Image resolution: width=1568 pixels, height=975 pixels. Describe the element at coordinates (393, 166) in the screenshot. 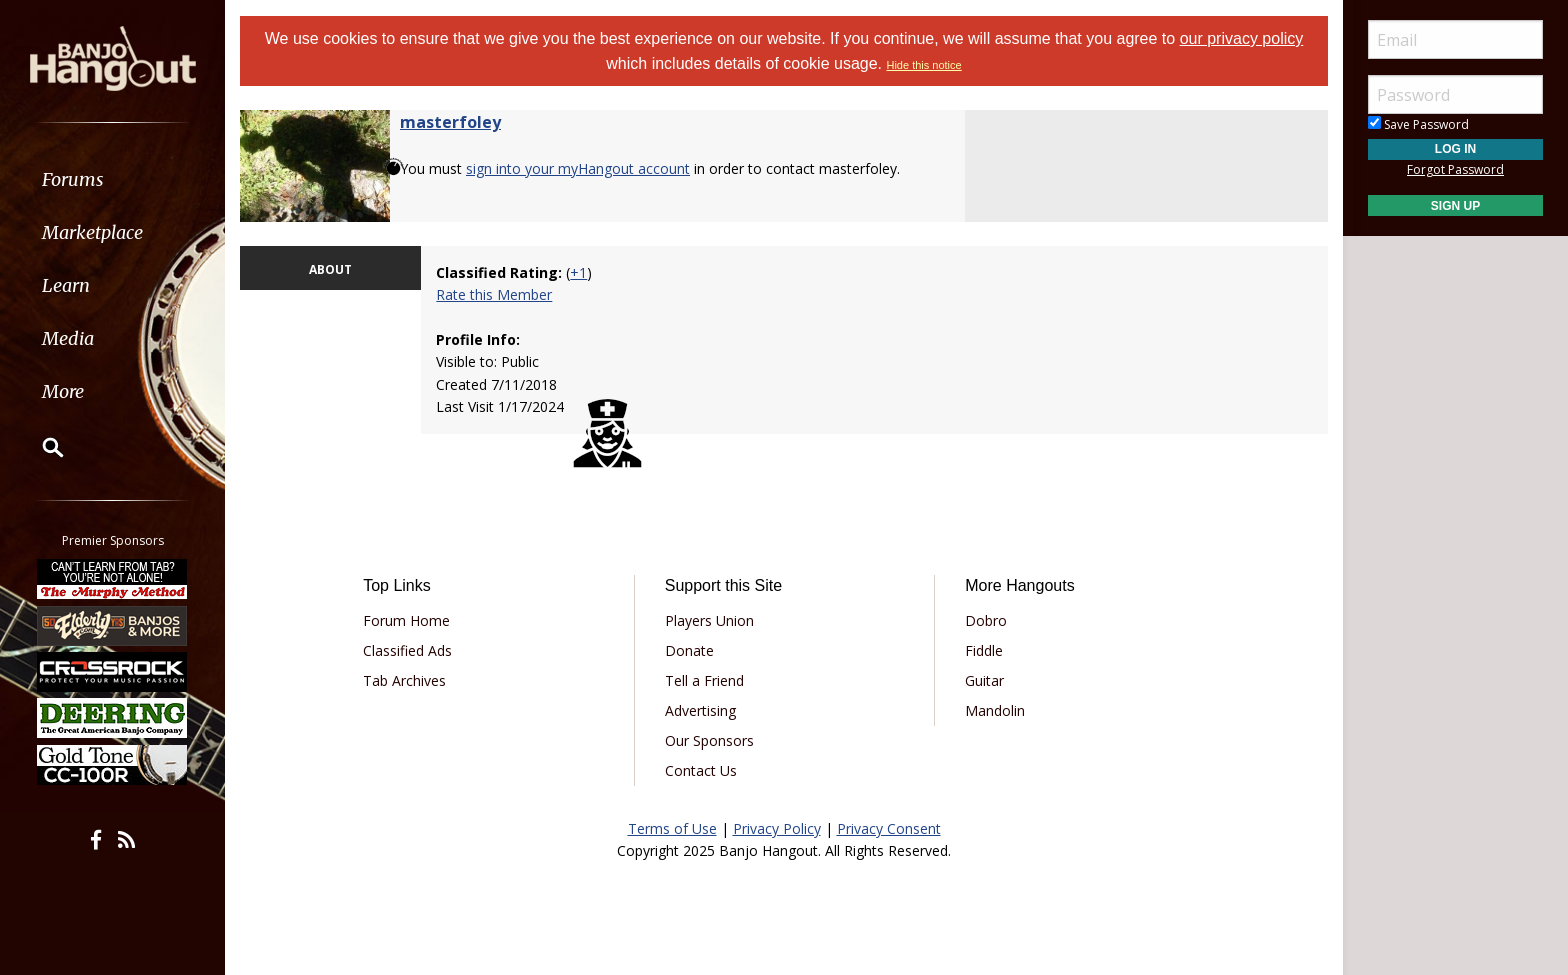

I see `adjust volume or settings level` at that location.